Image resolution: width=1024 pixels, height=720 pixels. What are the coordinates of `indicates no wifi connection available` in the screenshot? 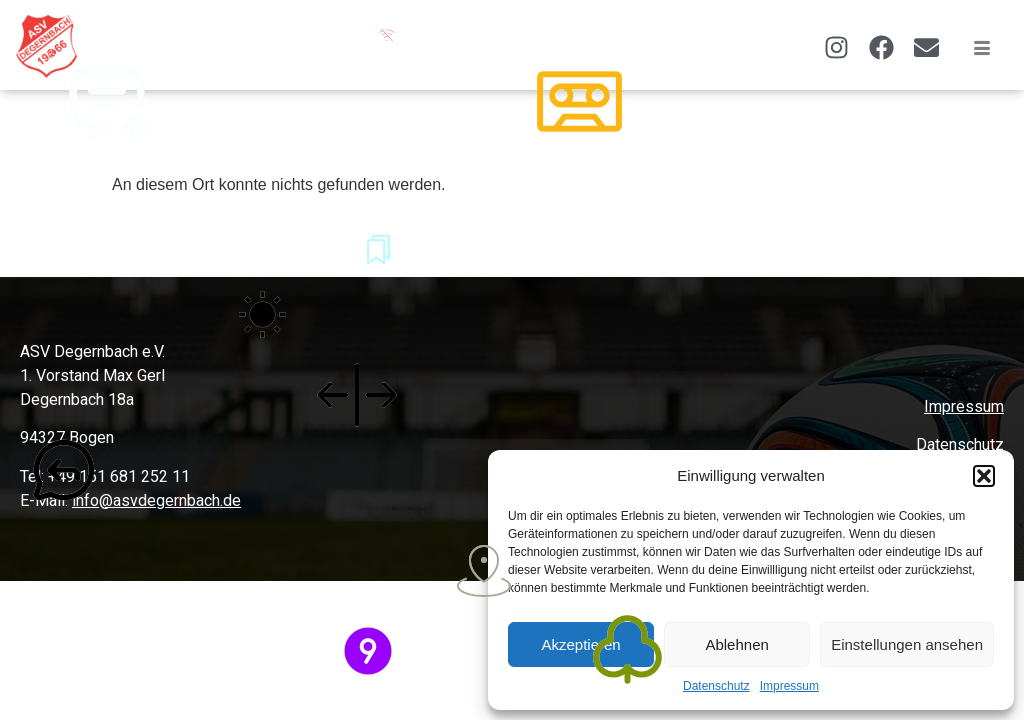 It's located at (387, 35).